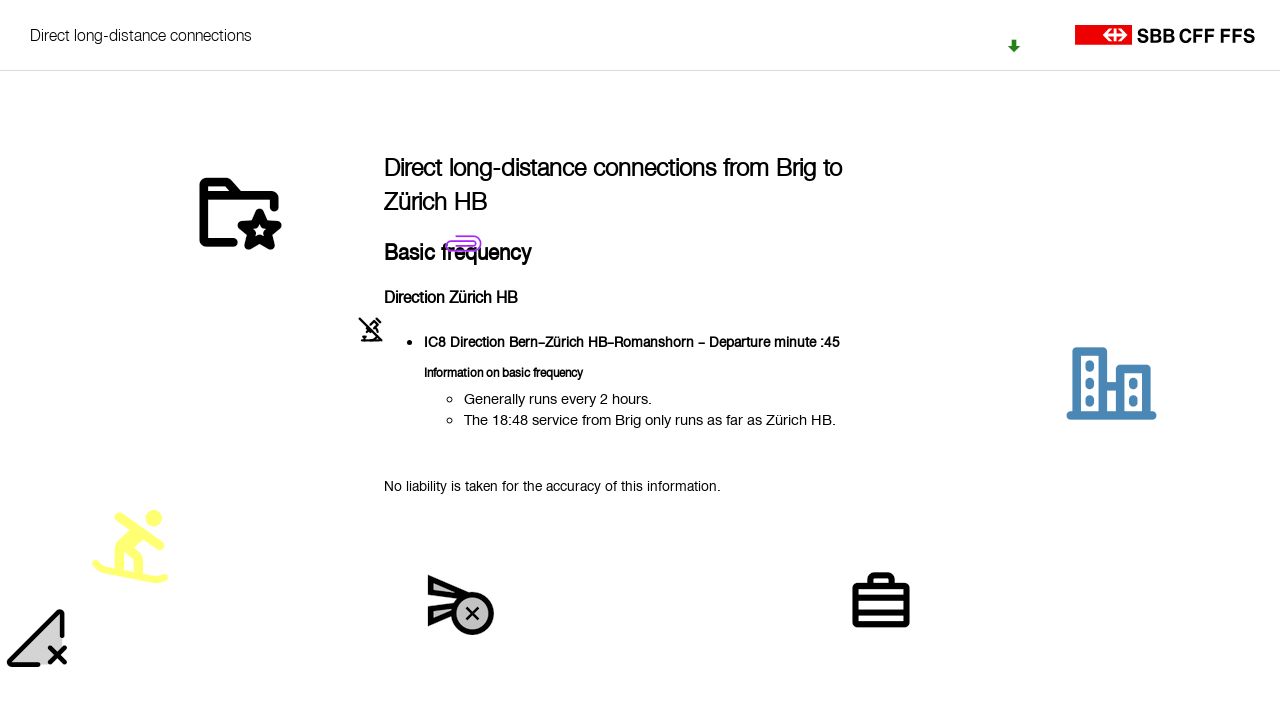 This screenshot has width=1280, height=720. I want to click on view city or urban locations, so click(1111, 383).